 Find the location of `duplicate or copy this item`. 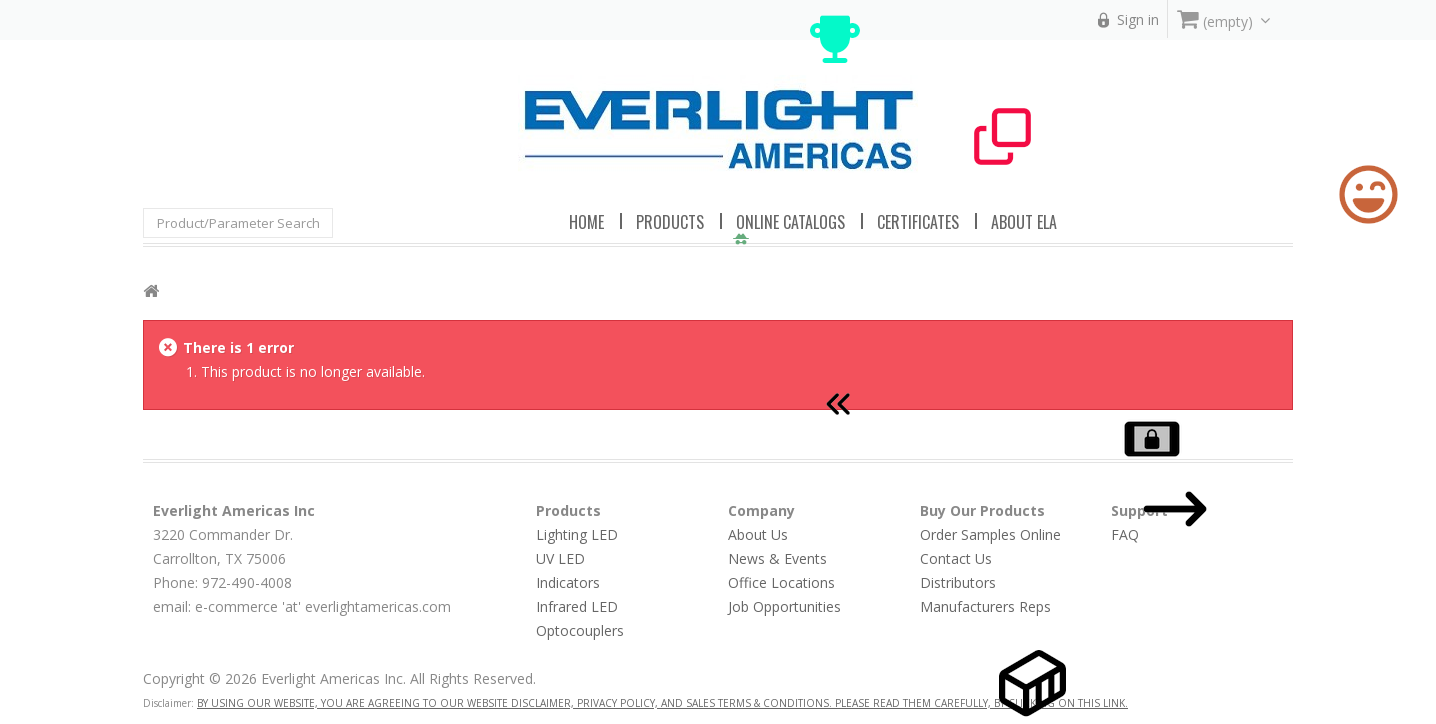

duplicate or copy this item is located at coordinates (1002, 136).